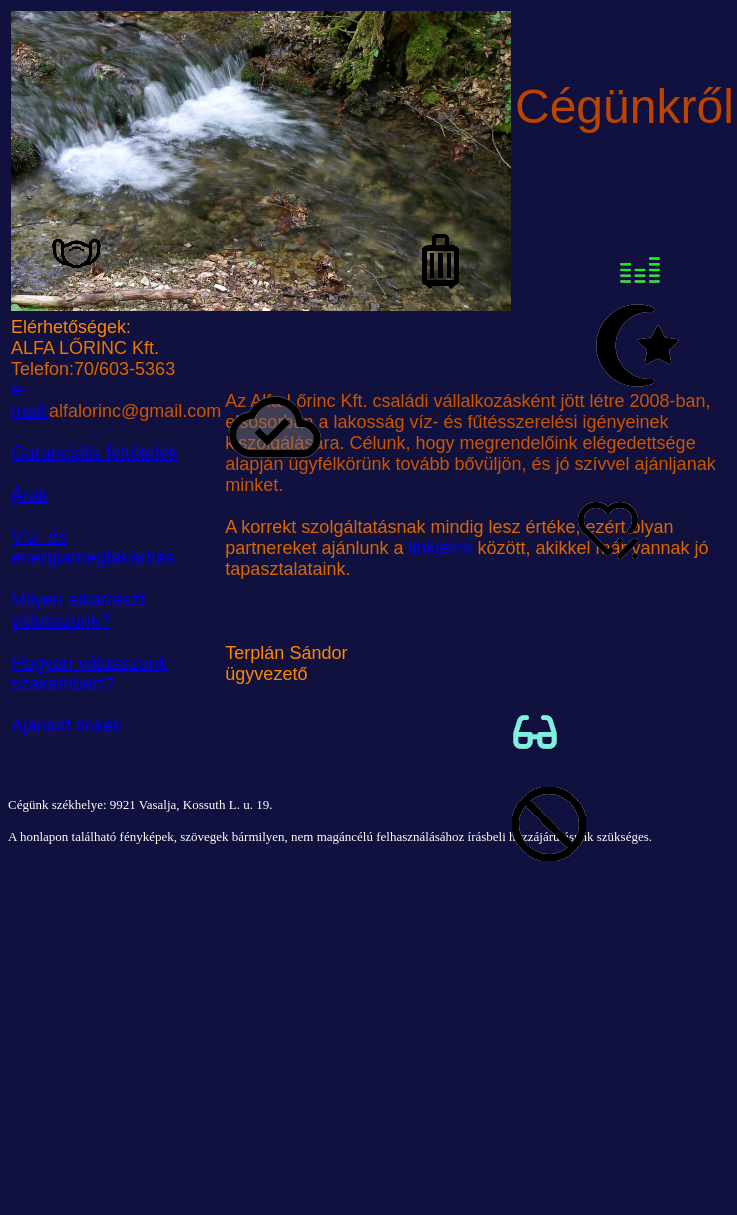 The image size is (737, 1215). What do you see at coordinates (440, 261) in the screenshot?
I see `access travel or trip planning features` at bounding box center [440, 261].